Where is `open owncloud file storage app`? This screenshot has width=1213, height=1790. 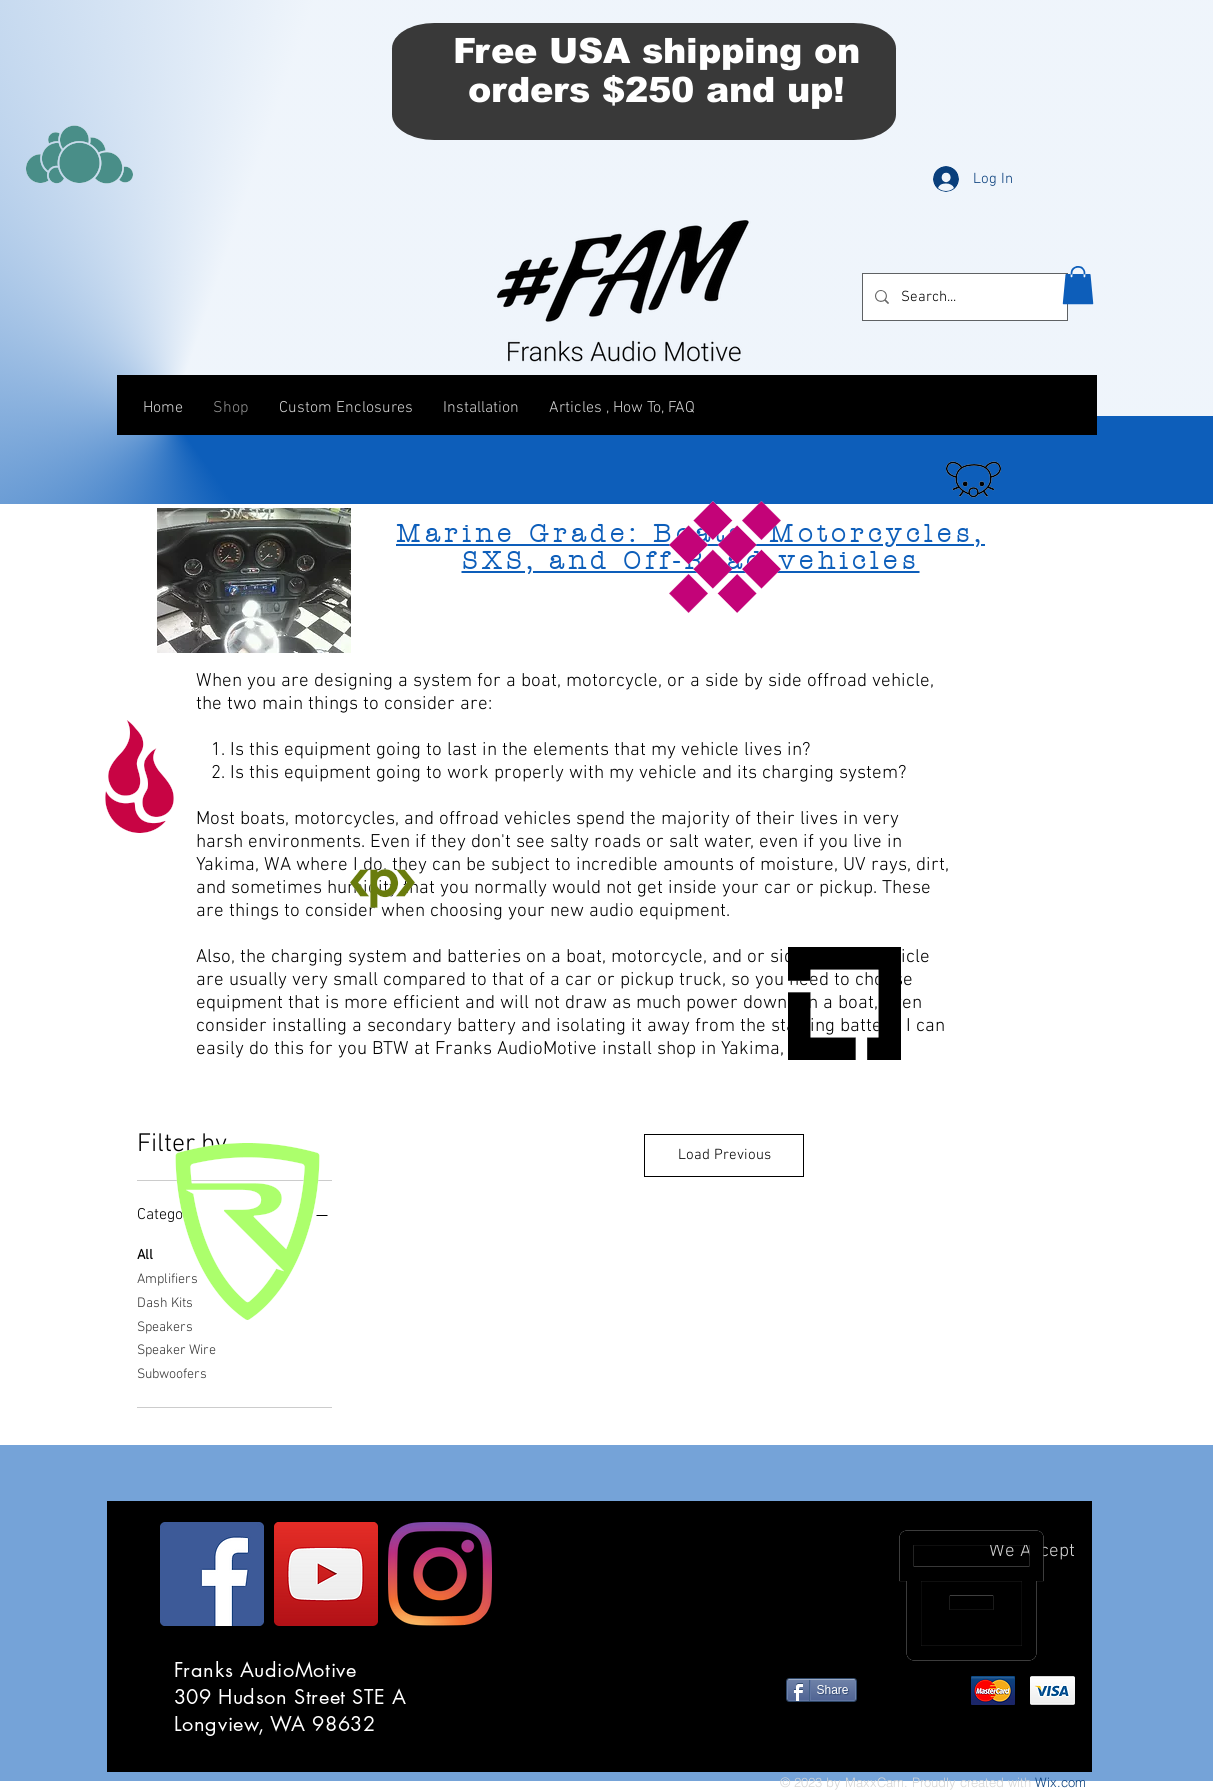 open owncloud file storage app is located at coordinates (79, 154).